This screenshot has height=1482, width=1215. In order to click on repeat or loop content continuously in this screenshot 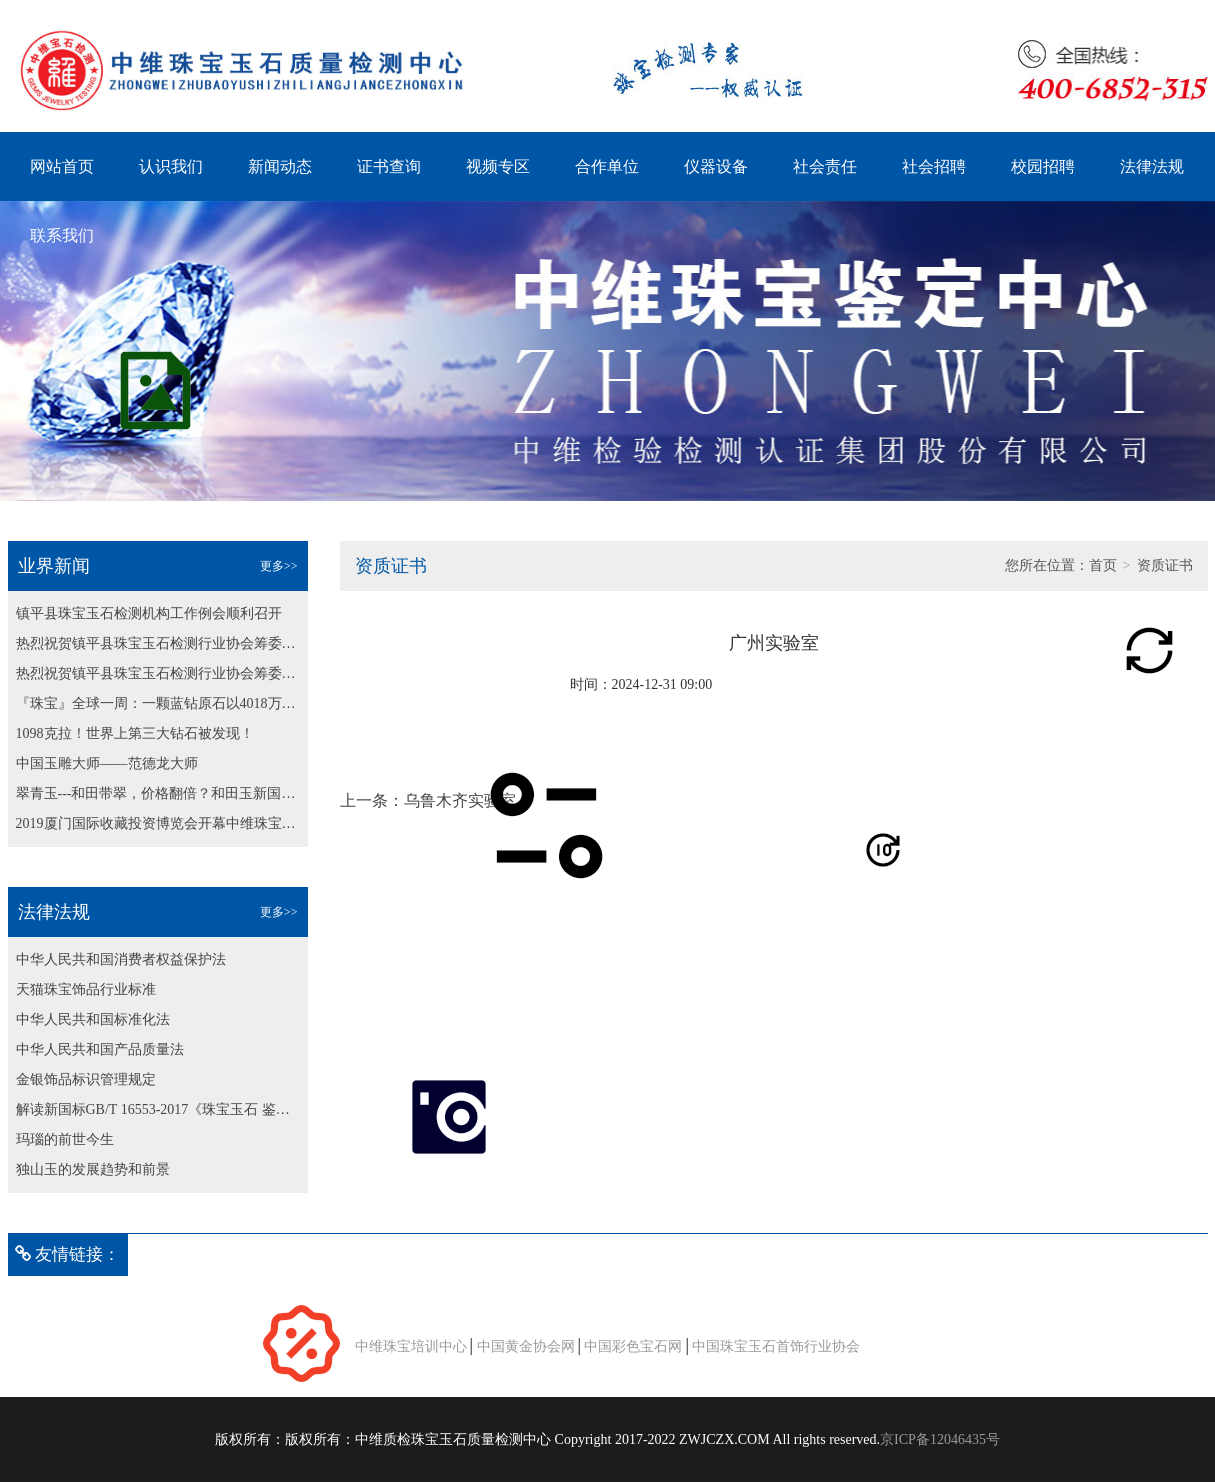, I will do `click(1149, 650)`.